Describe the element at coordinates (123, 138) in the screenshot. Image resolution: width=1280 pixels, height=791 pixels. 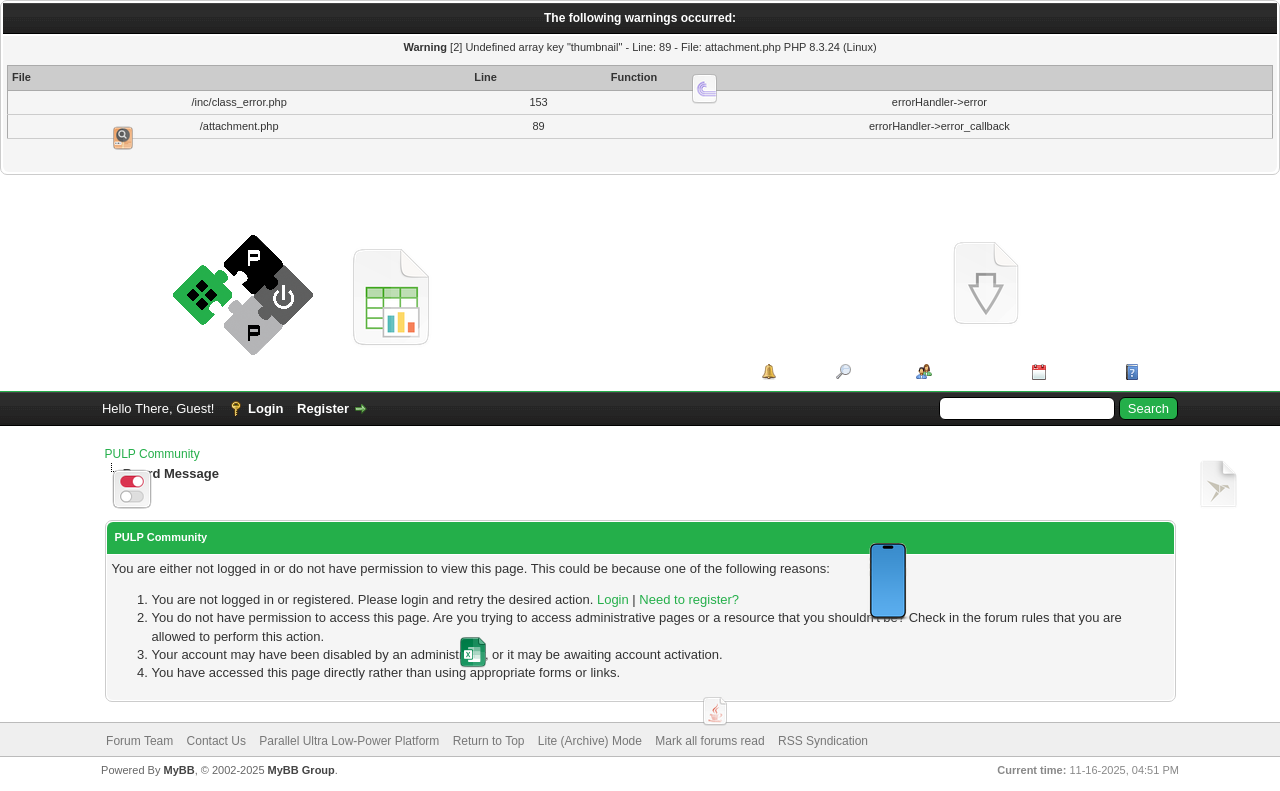
I see `resolving package dependencies` at that location.